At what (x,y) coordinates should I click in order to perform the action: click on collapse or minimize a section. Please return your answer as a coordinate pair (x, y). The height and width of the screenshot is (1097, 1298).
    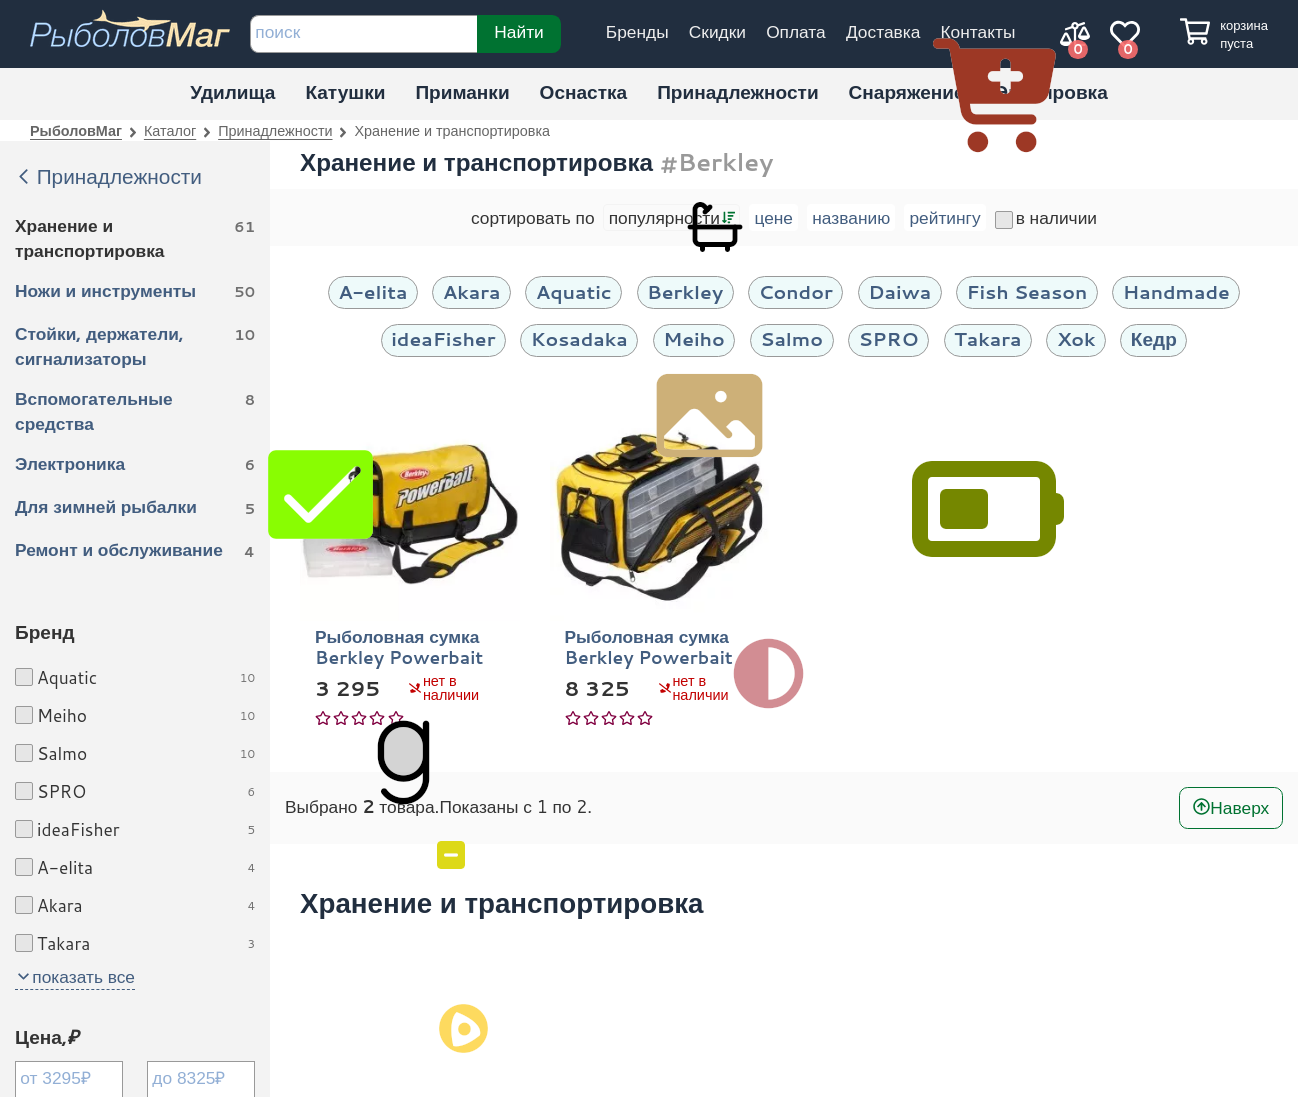
    Looking at the image, I should click on (451, 855).